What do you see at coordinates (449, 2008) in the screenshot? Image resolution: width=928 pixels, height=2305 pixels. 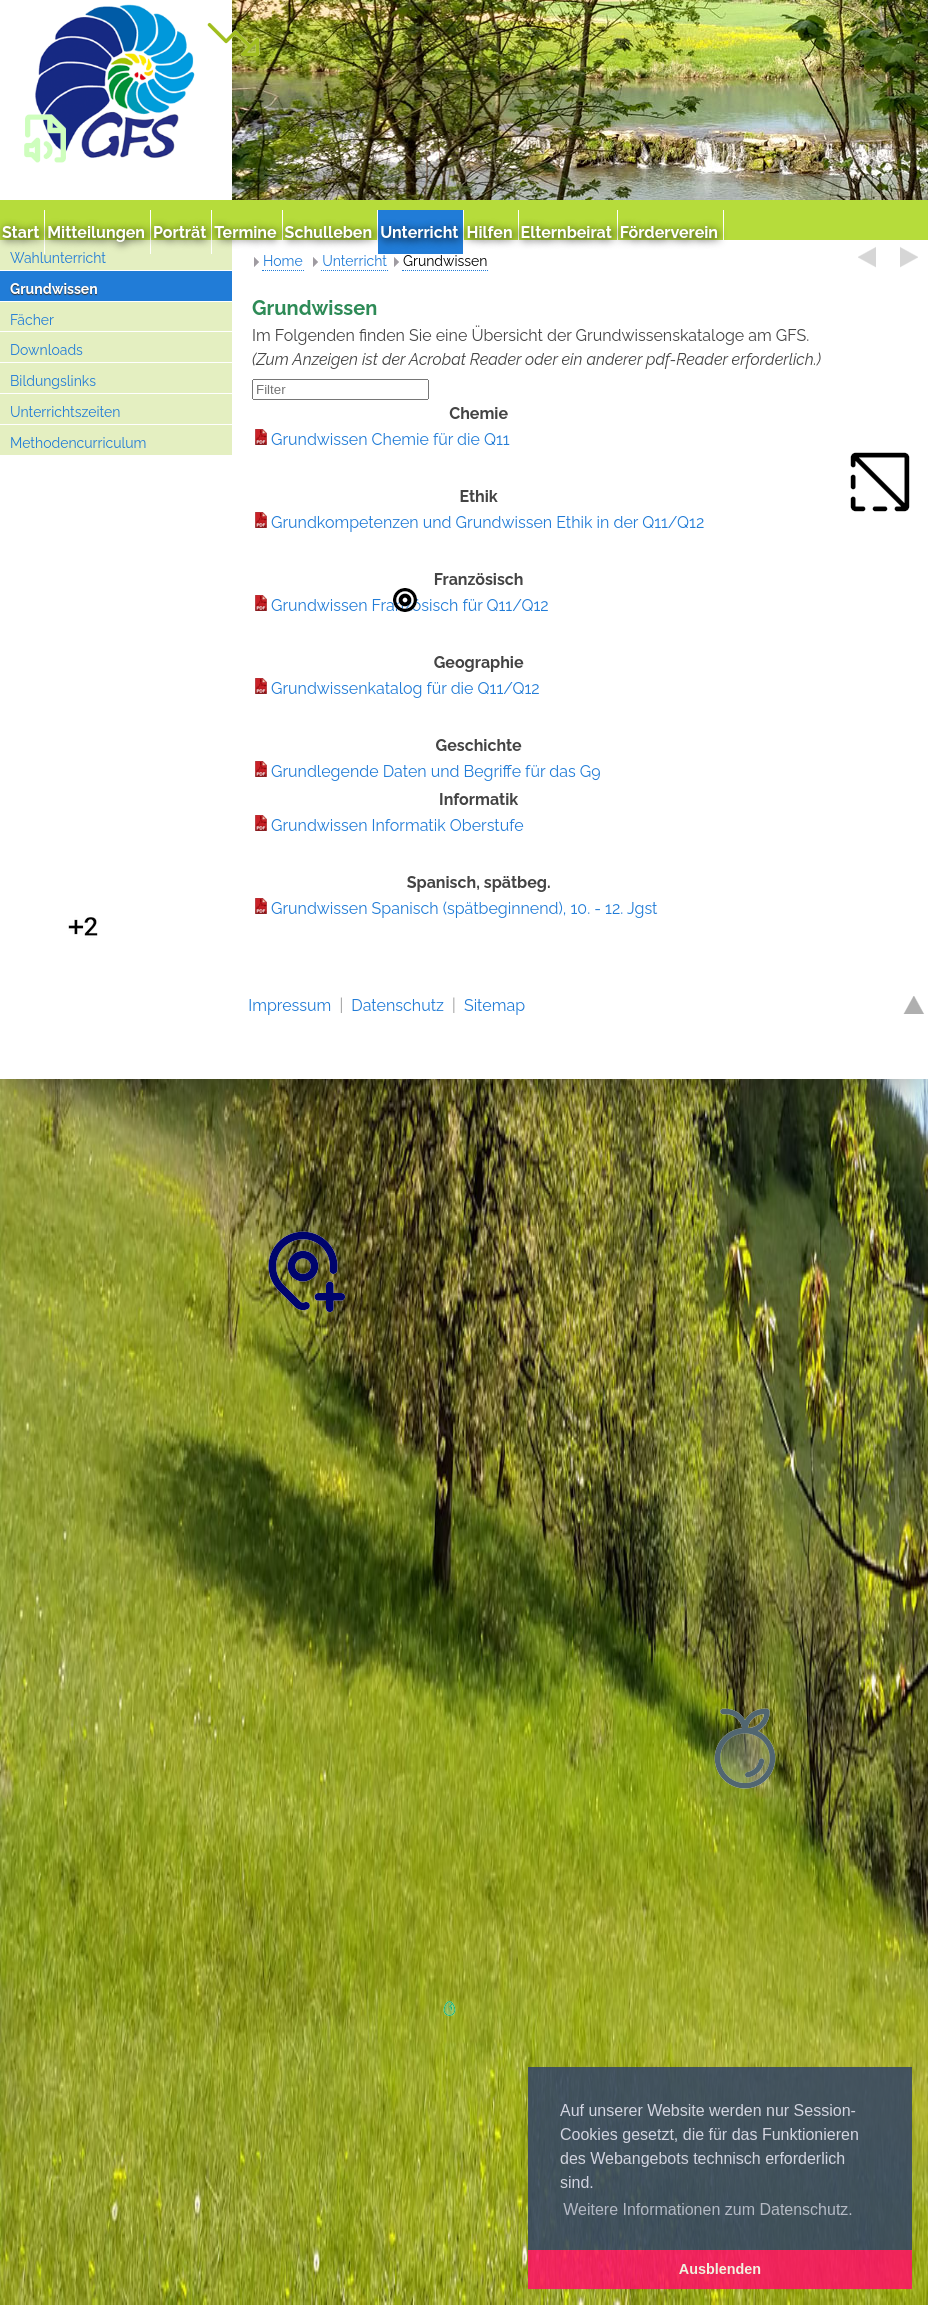 I see `indicates a cracked or broken item` at bounding box center [449, 2008].